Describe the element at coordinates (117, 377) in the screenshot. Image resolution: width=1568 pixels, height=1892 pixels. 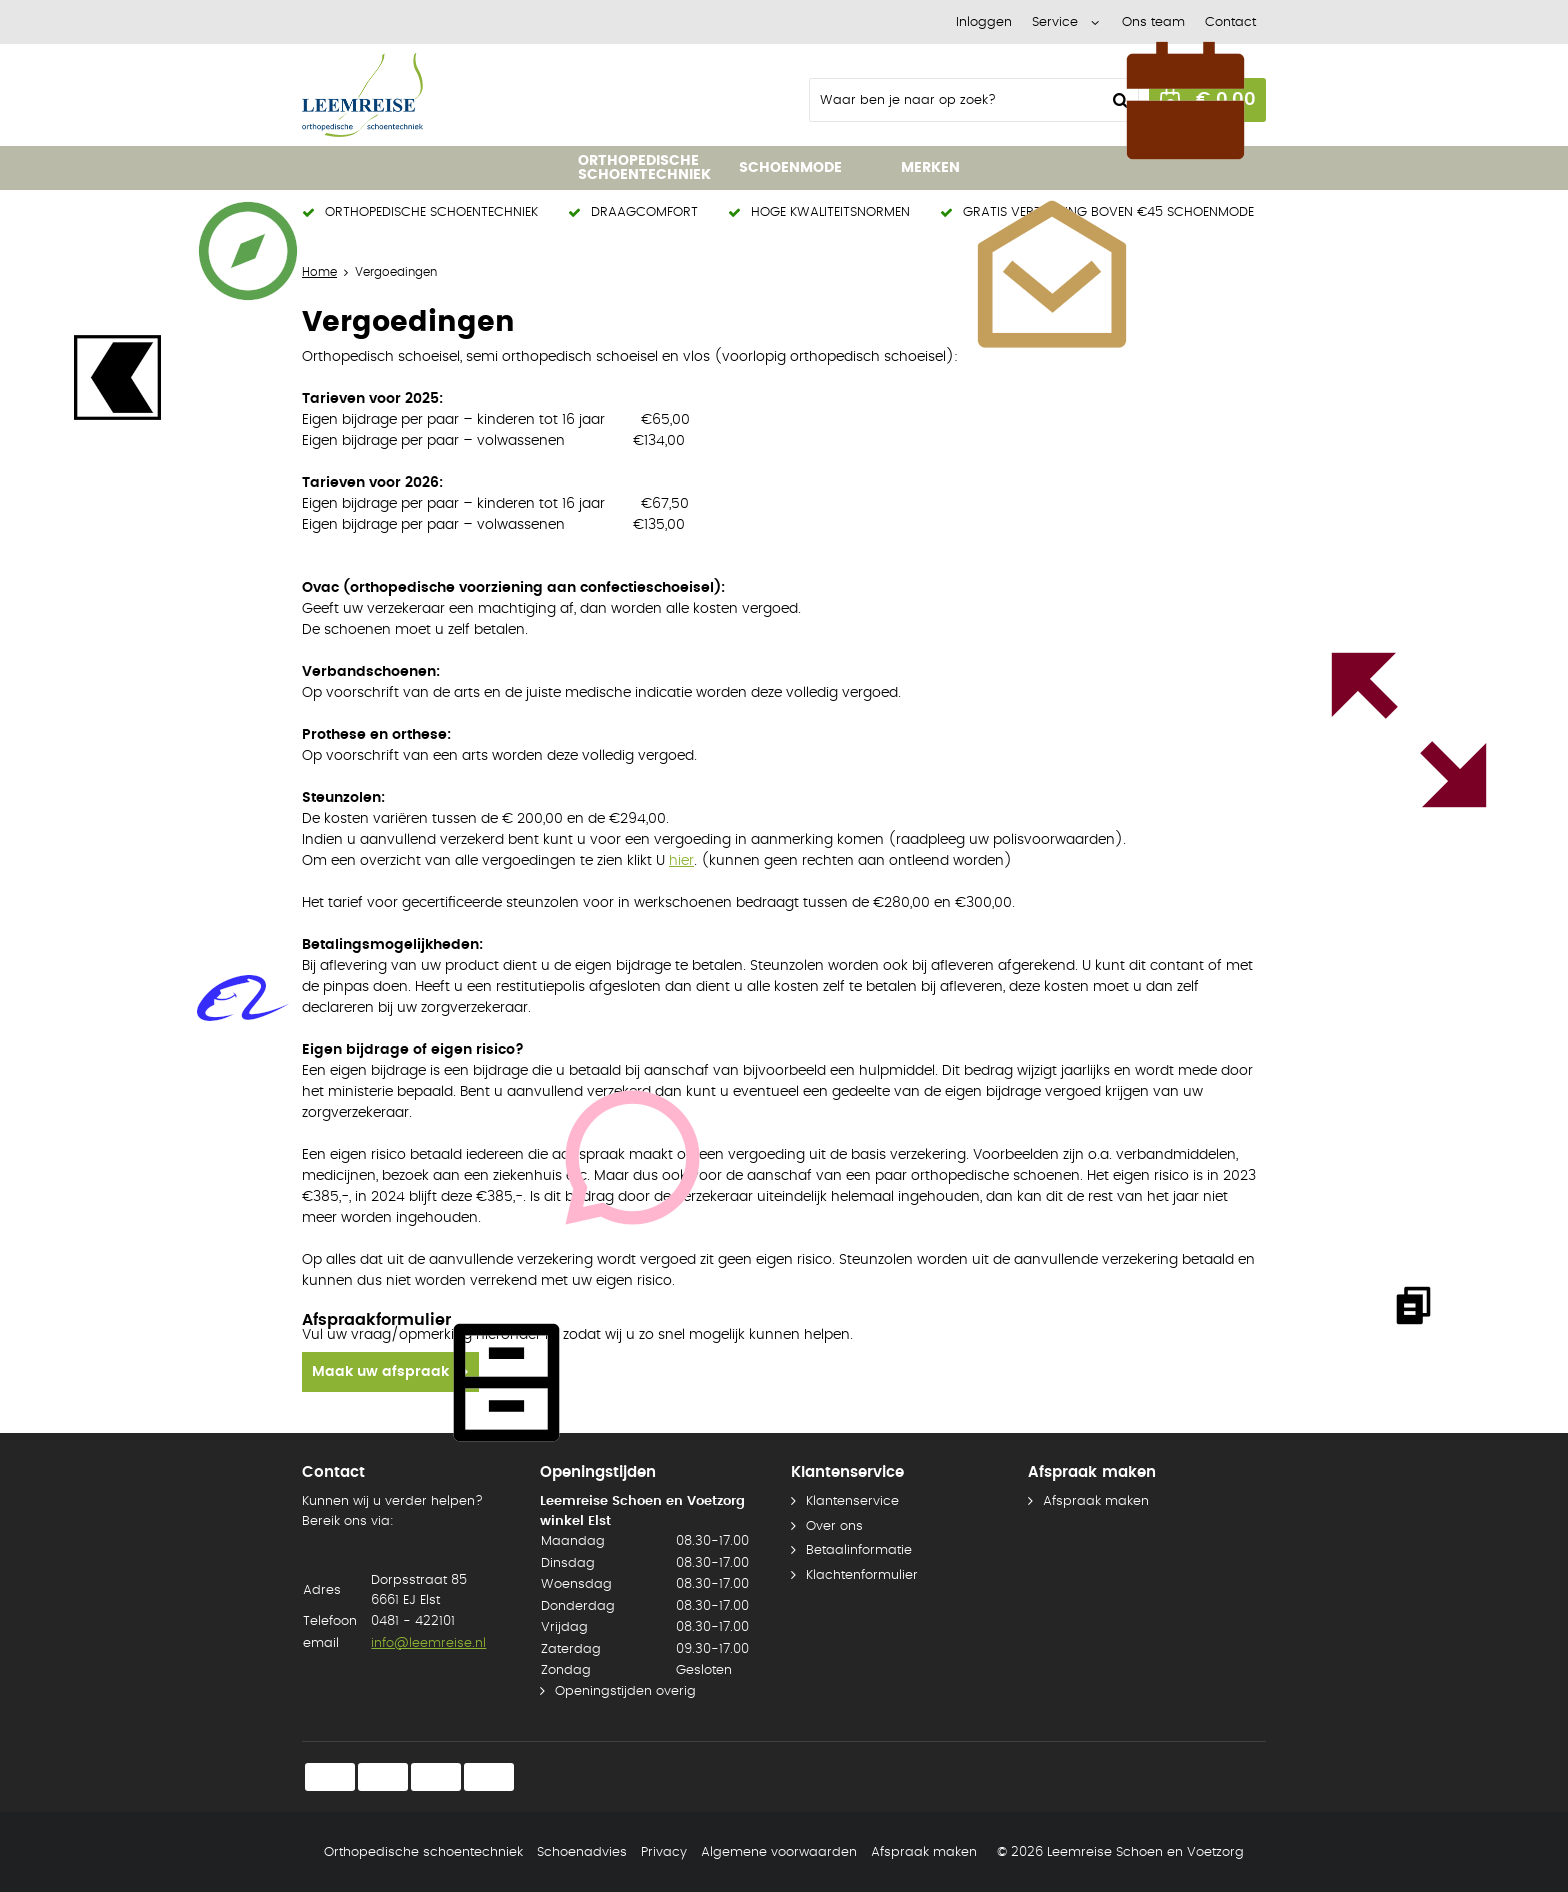
I see `thurgauer kantonalbank logo` at that location.